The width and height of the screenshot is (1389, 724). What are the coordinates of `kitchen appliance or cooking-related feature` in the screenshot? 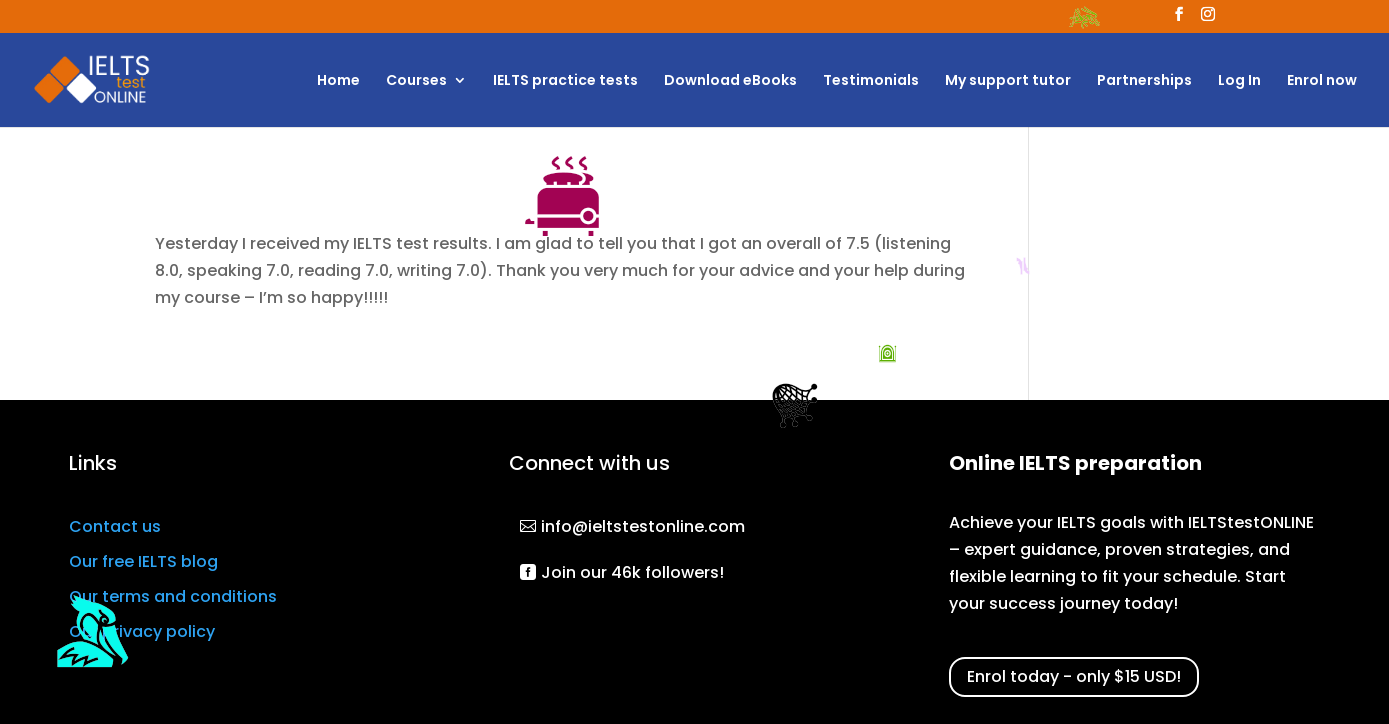 It's located at (562, 196).